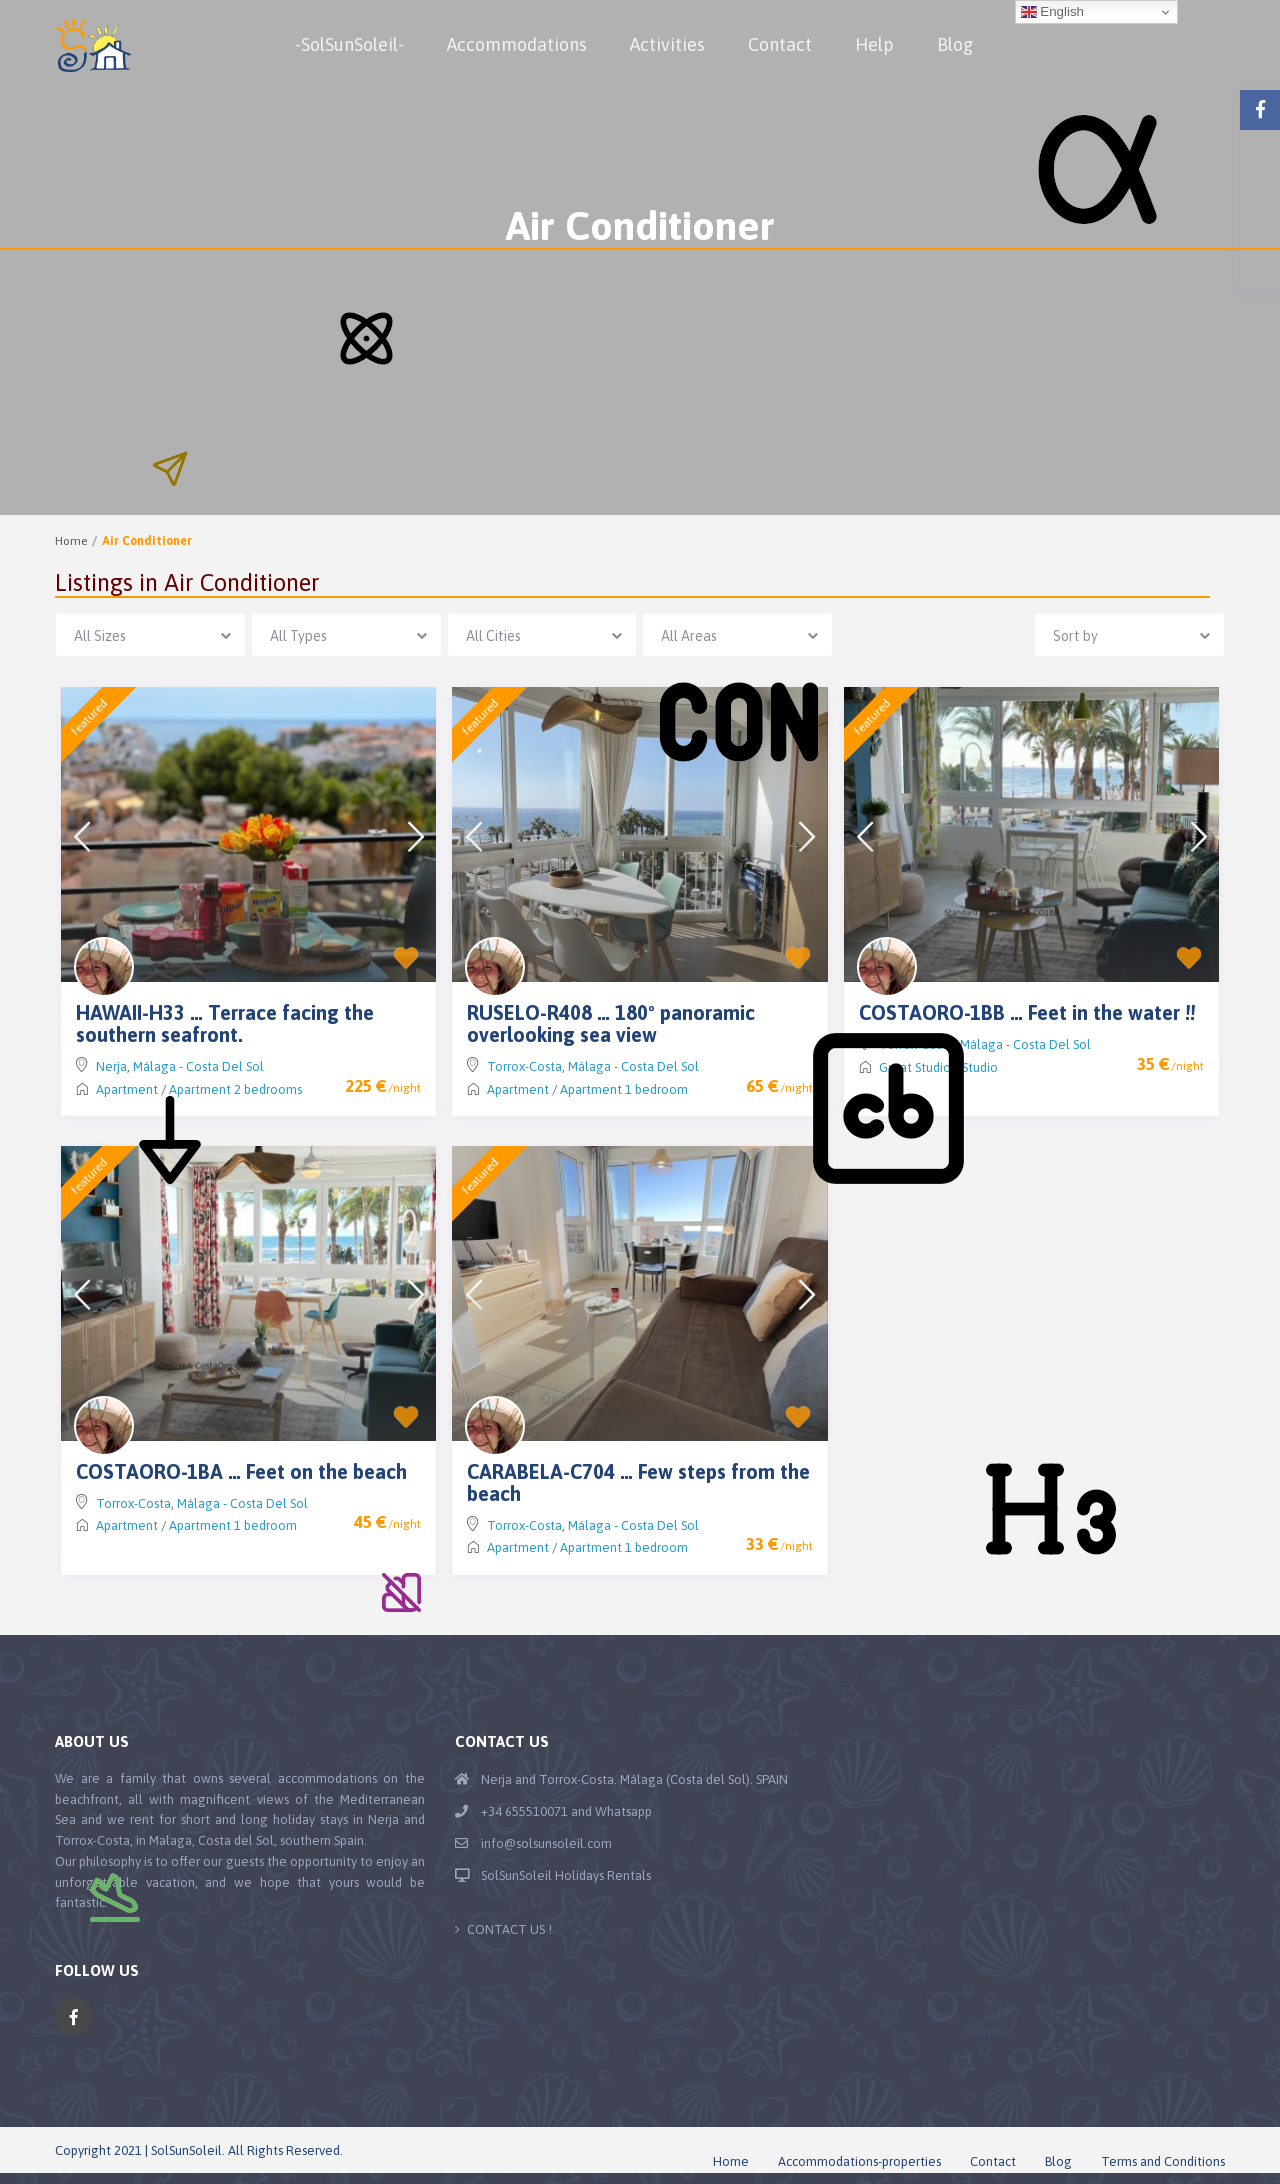 This screenshot has width=1280, height=2184. What do you see at coordinates (401, 1592) in the screenshot?
I see `disable color picker or swatch tool` at bounding box center [401, 1592].